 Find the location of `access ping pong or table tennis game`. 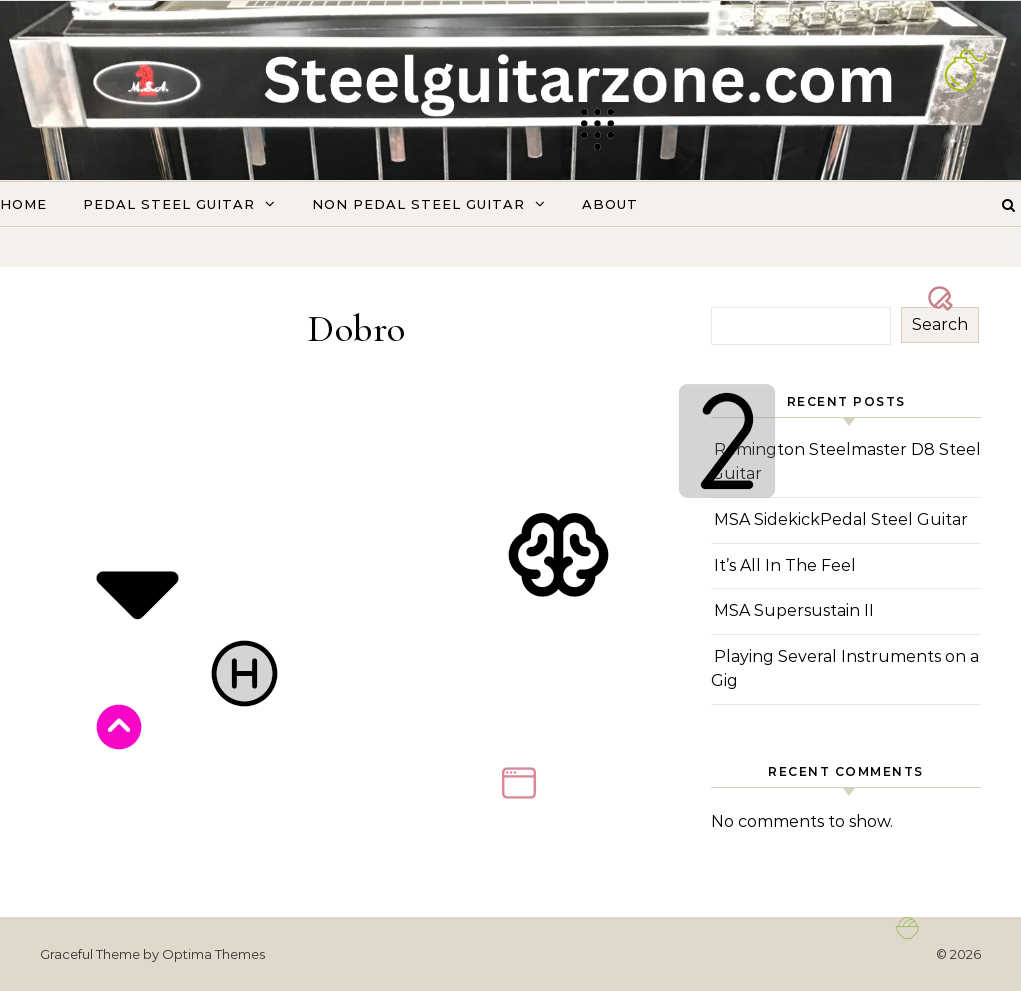

access ping pong or table tennis game is located at coordinates (940, 298).